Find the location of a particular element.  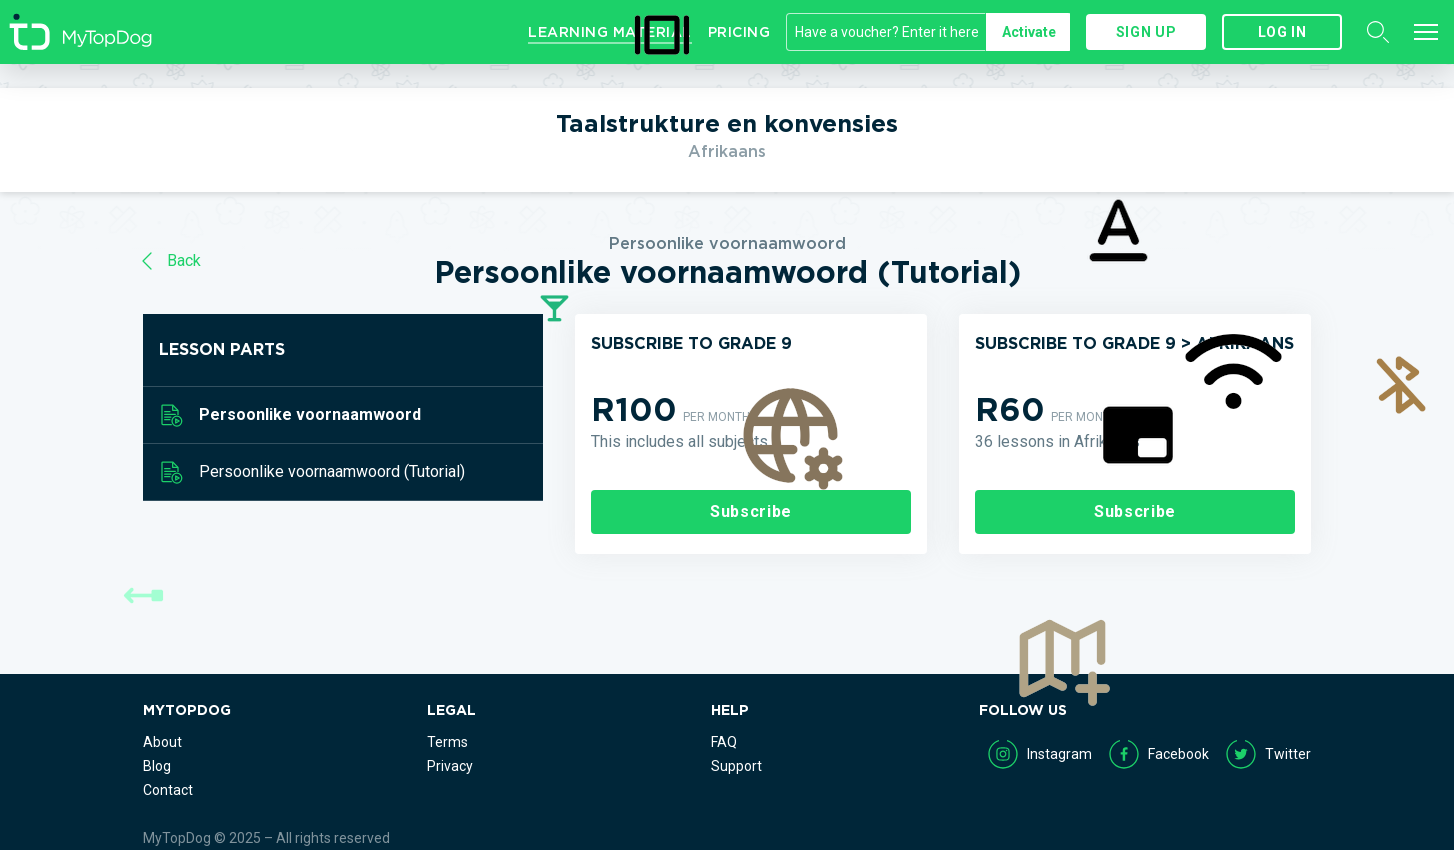

browse cocktail or drink recipes is located at coordinates (554, 307).